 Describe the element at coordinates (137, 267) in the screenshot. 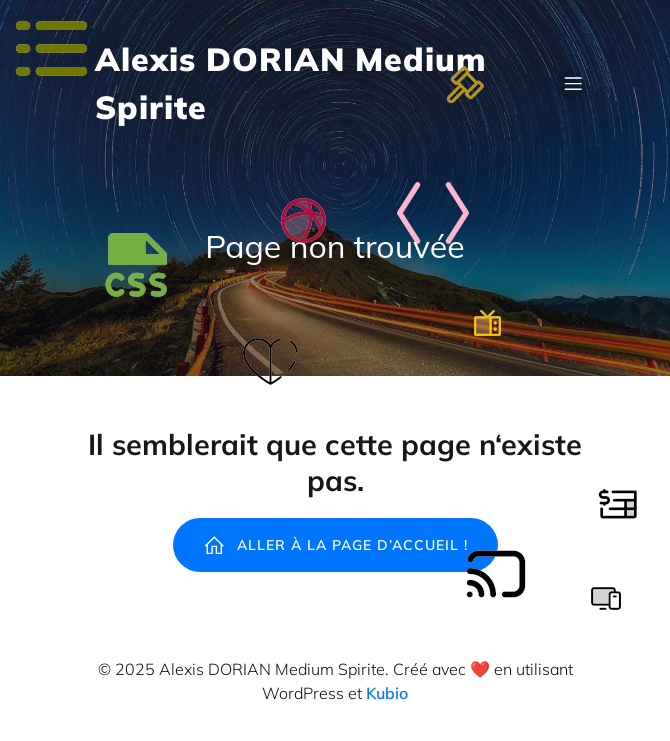

I see `a CSS stylesheet file` at that location.